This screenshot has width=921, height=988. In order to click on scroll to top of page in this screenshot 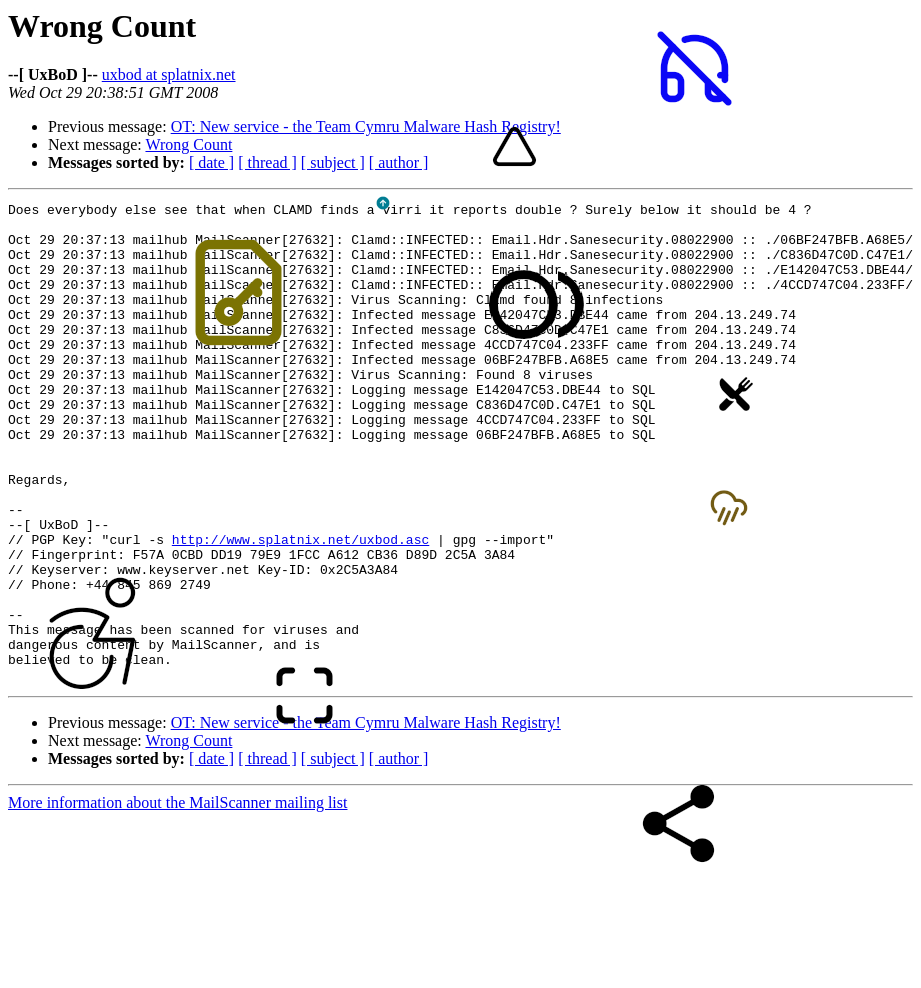, I will do `click(383, 203)`.